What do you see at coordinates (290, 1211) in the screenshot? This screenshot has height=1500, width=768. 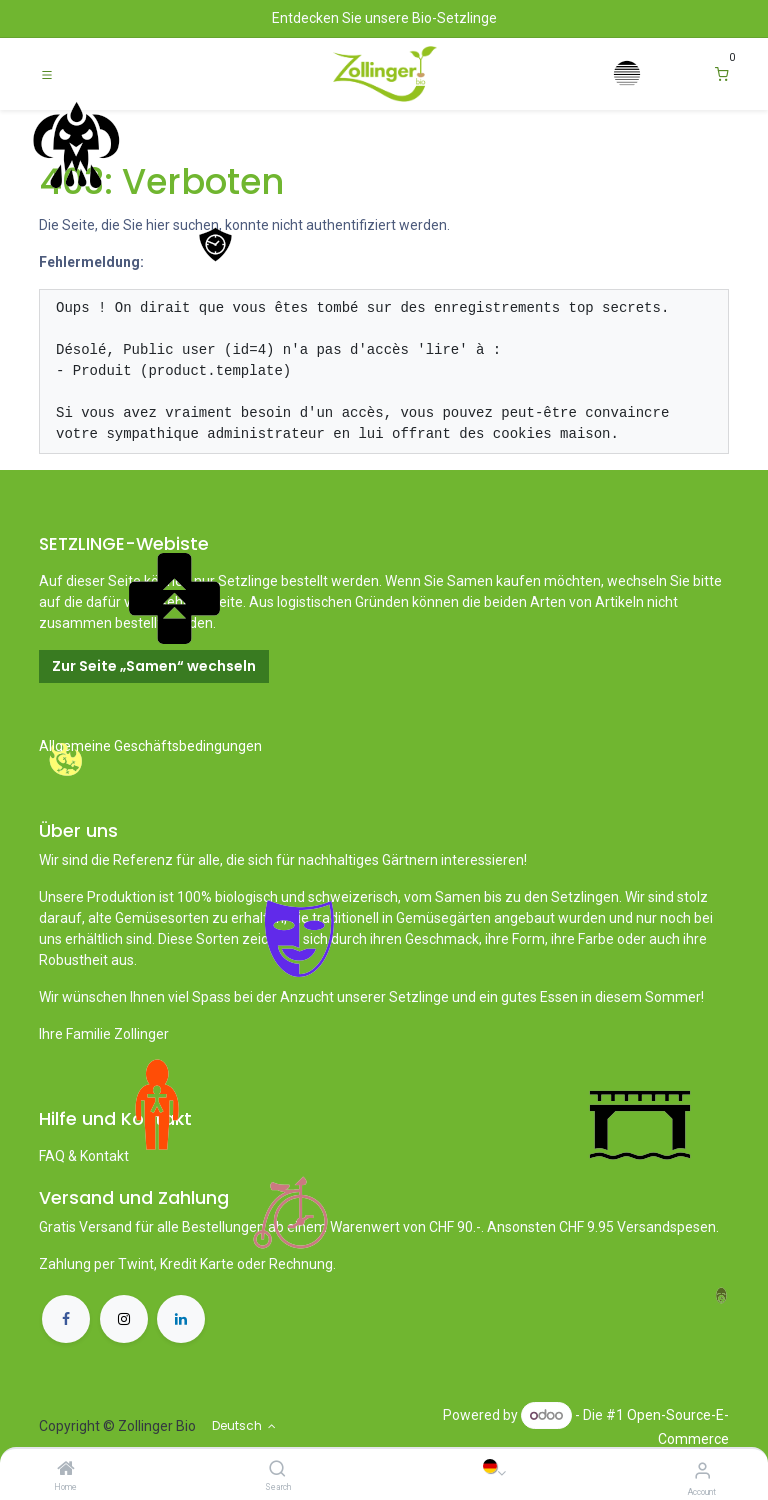 I see `vintage or classic cycling mode` at bounding box center [290, 1211].